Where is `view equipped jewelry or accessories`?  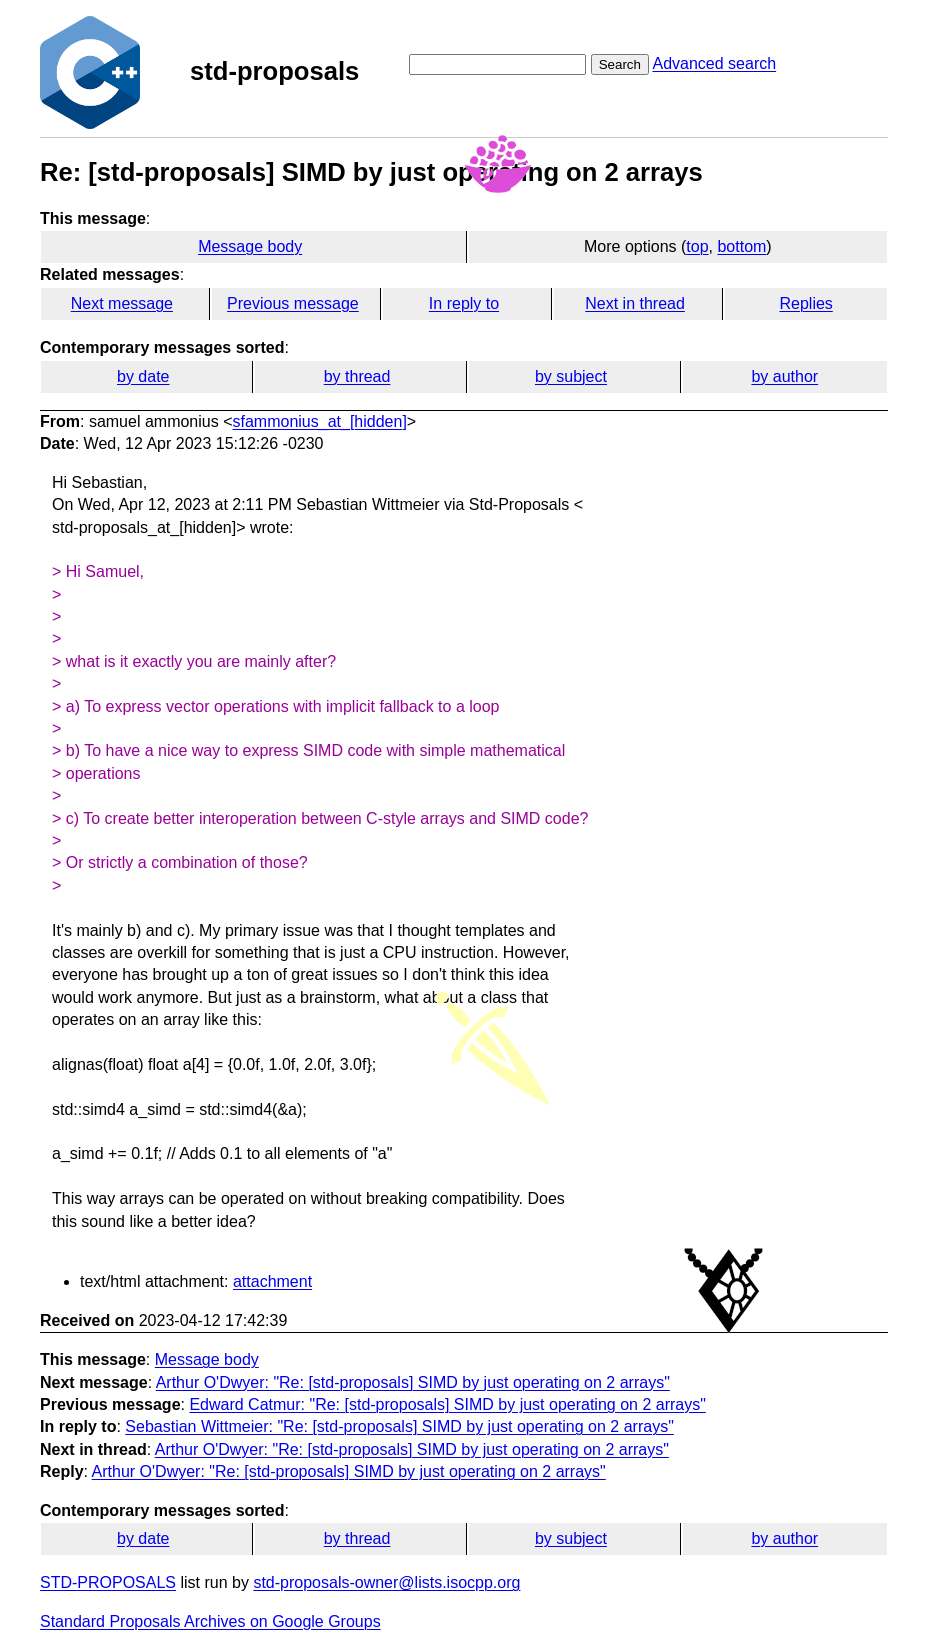
view equipped jewelry or accessories is located at coordinates (726, 1291).